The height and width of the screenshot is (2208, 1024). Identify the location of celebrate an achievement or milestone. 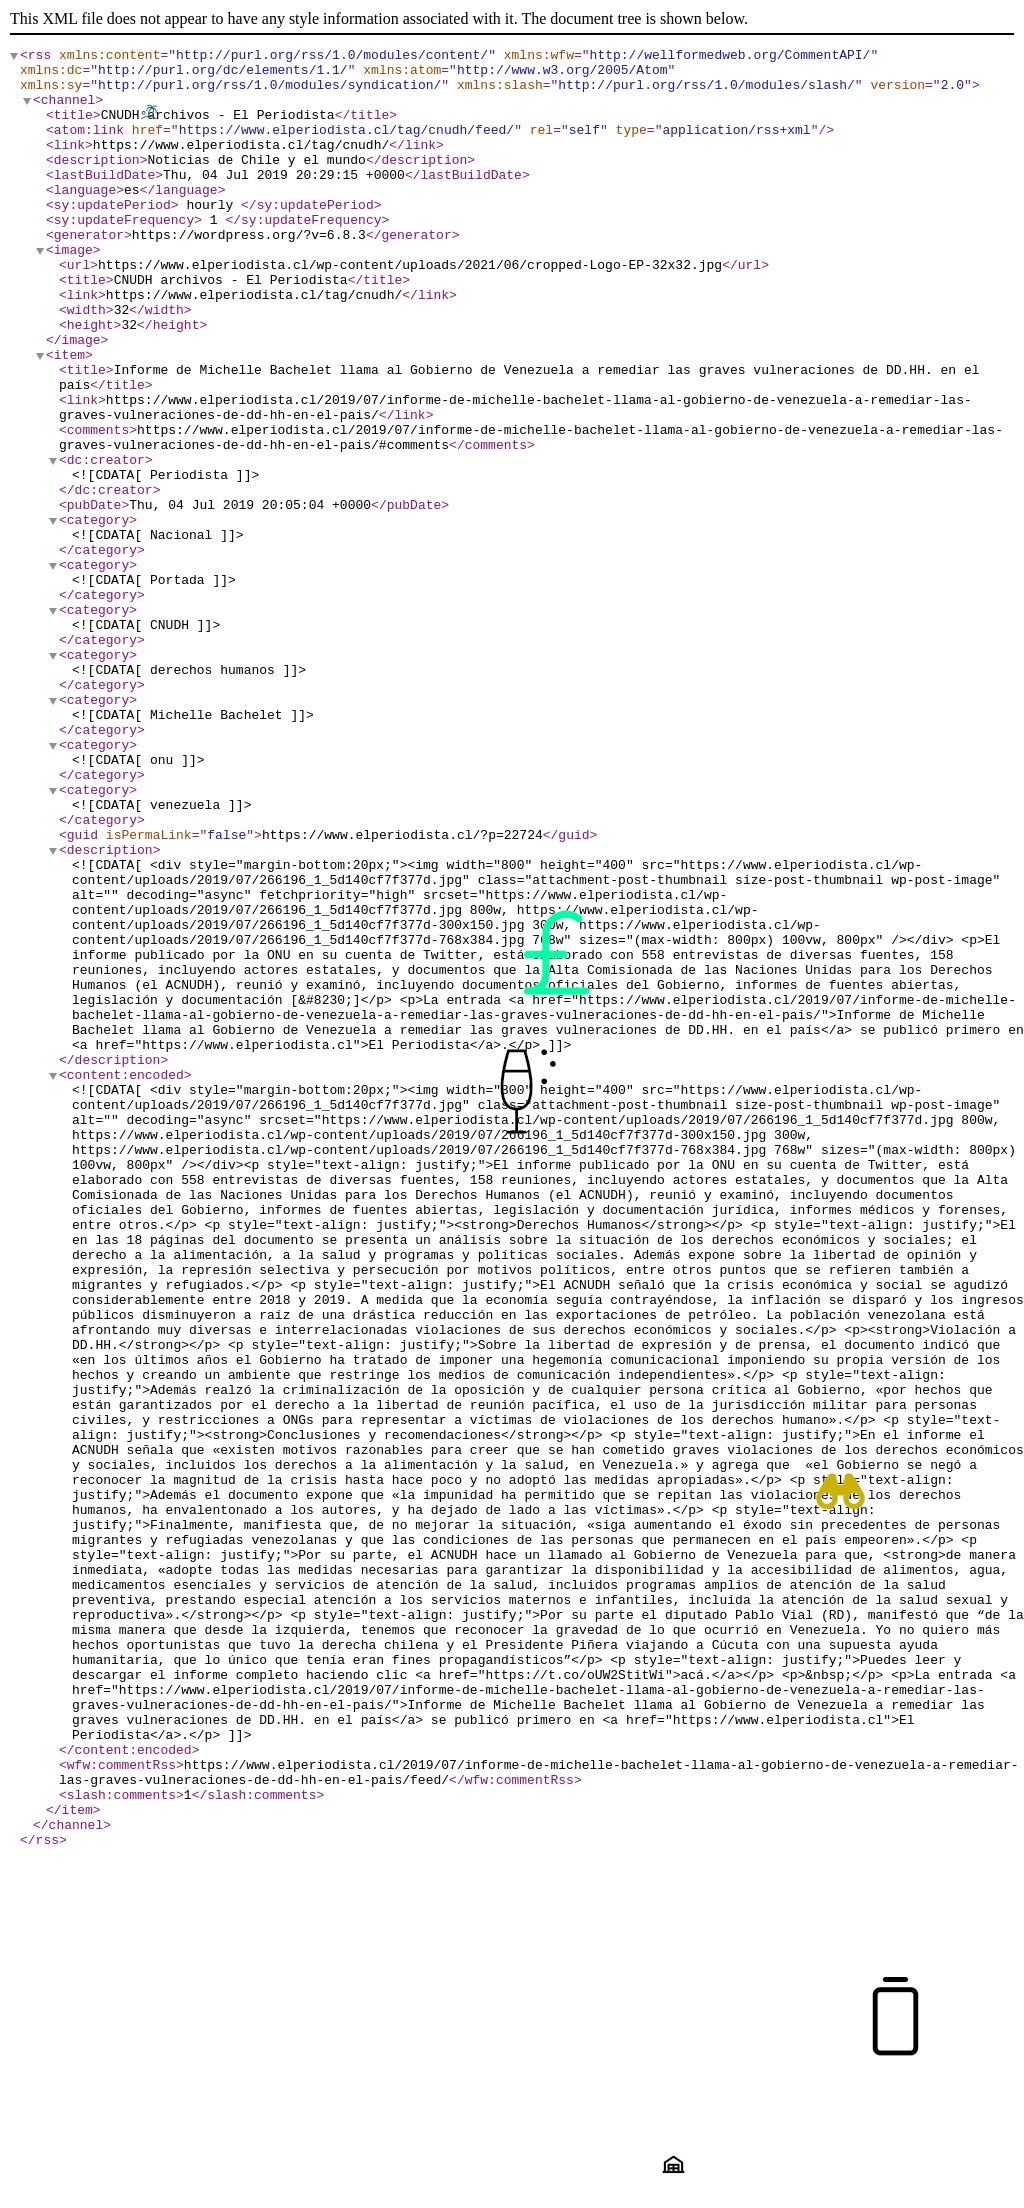
(519, 1091).